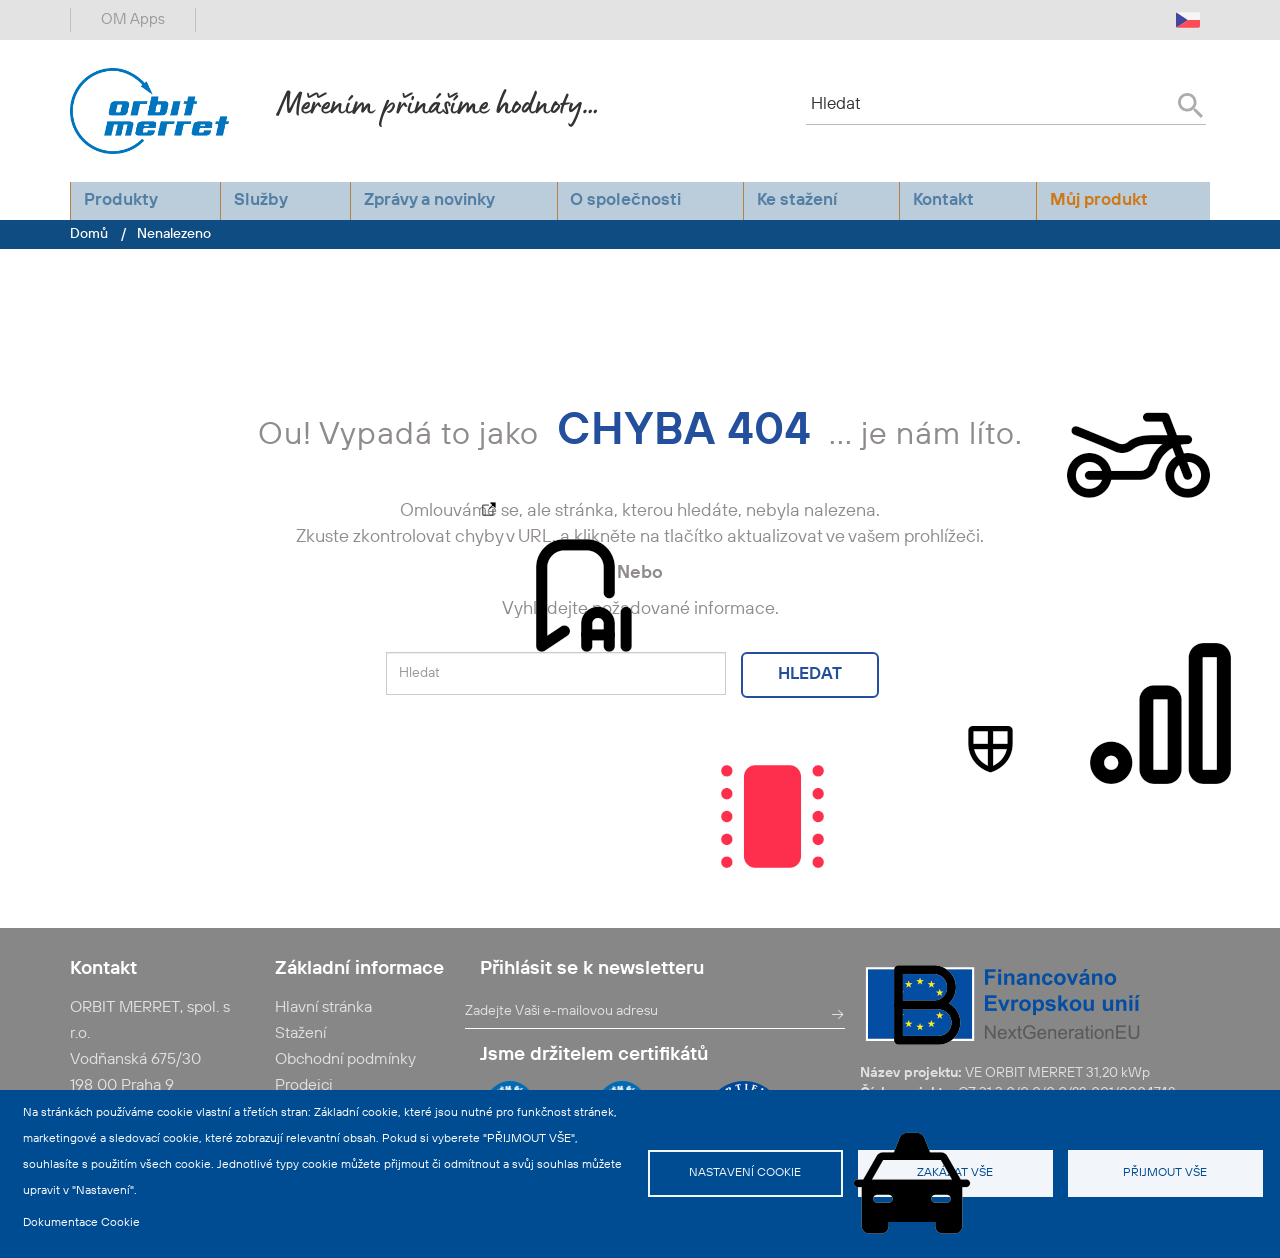 This screenshot has height=1258, width=1280. I want to click on select motorcycle as vehicle type, so click(1138, 457).